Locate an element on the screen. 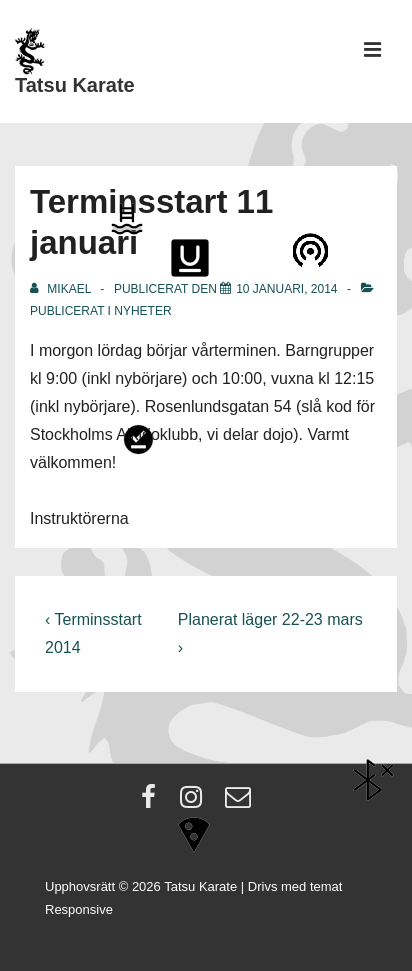 The image size is (412, 971). bluetooth is disabled or turned off is located at coordinates (371, 780).